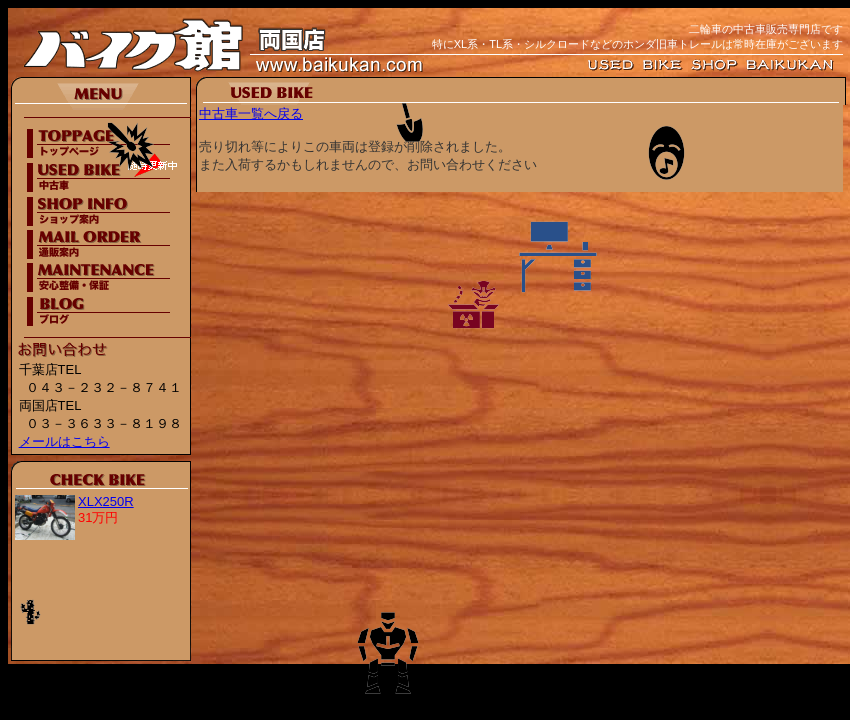  What do you see at coordinates (408, 122) in the screenshot?
I see `select spade suit in a card game` at bounding box center [408, 122].